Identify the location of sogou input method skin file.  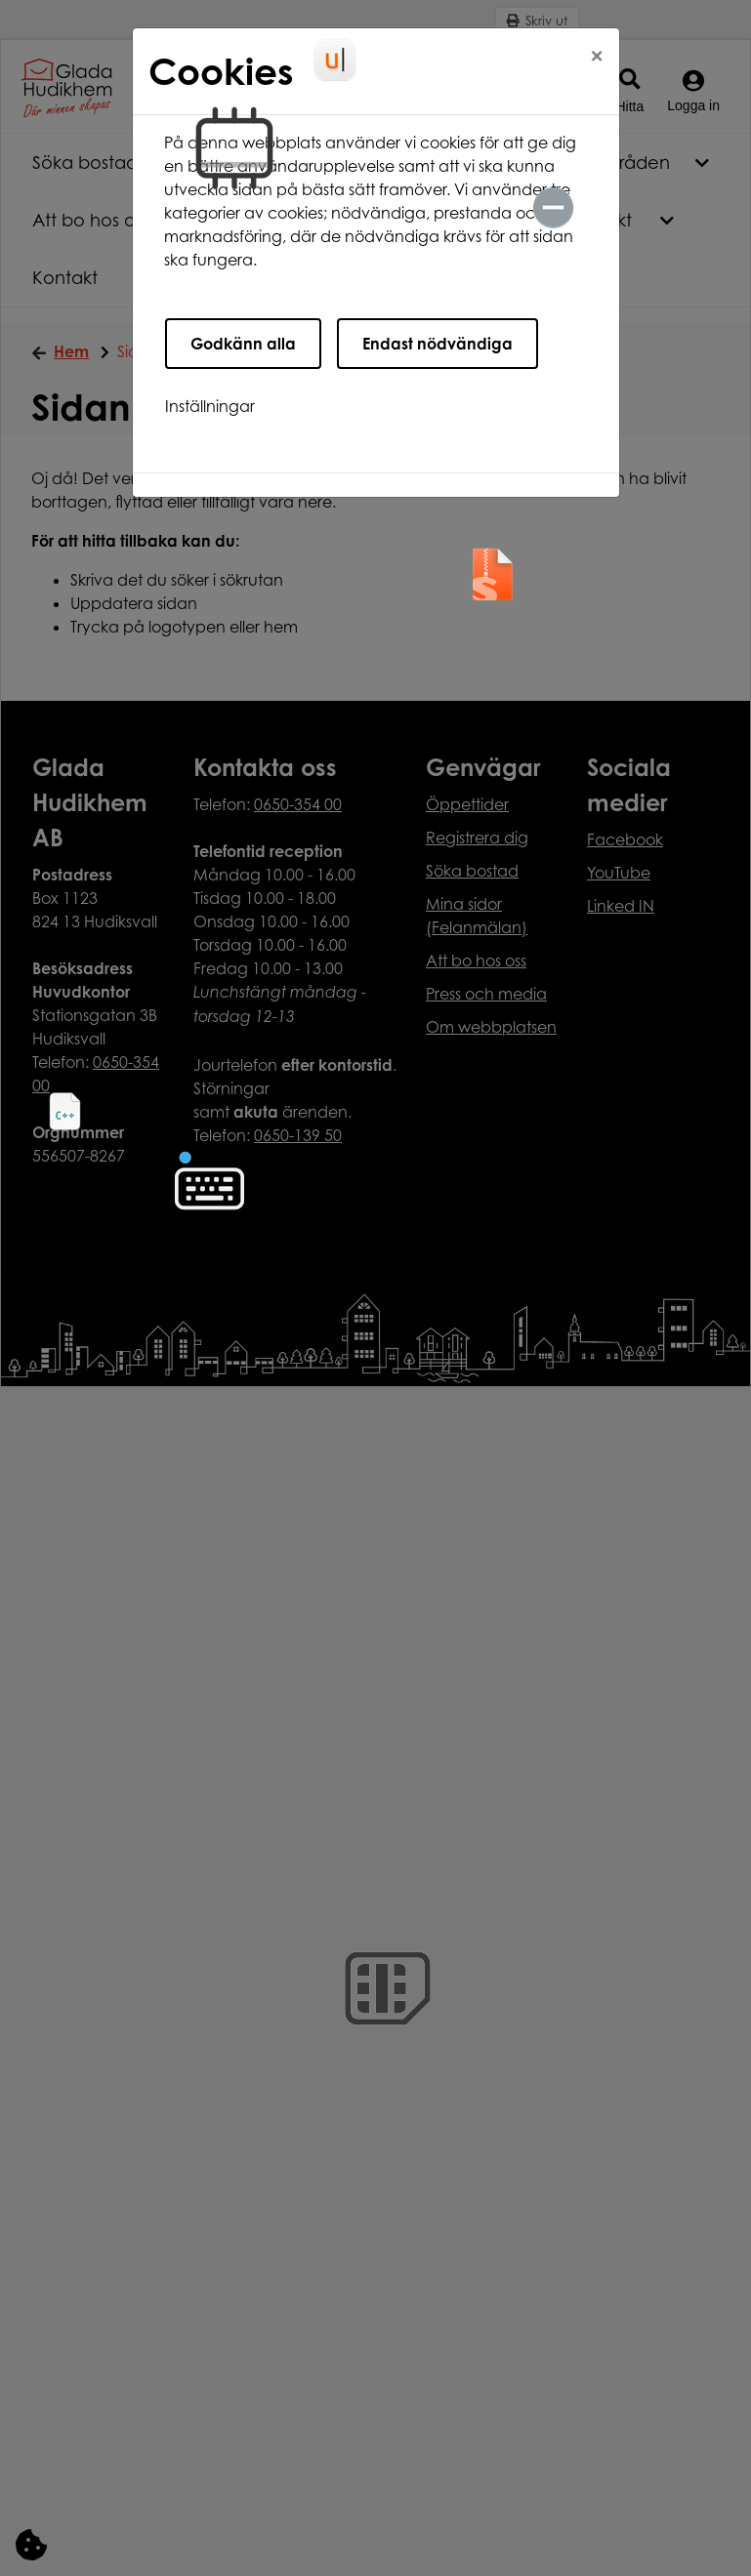
(492, 575).